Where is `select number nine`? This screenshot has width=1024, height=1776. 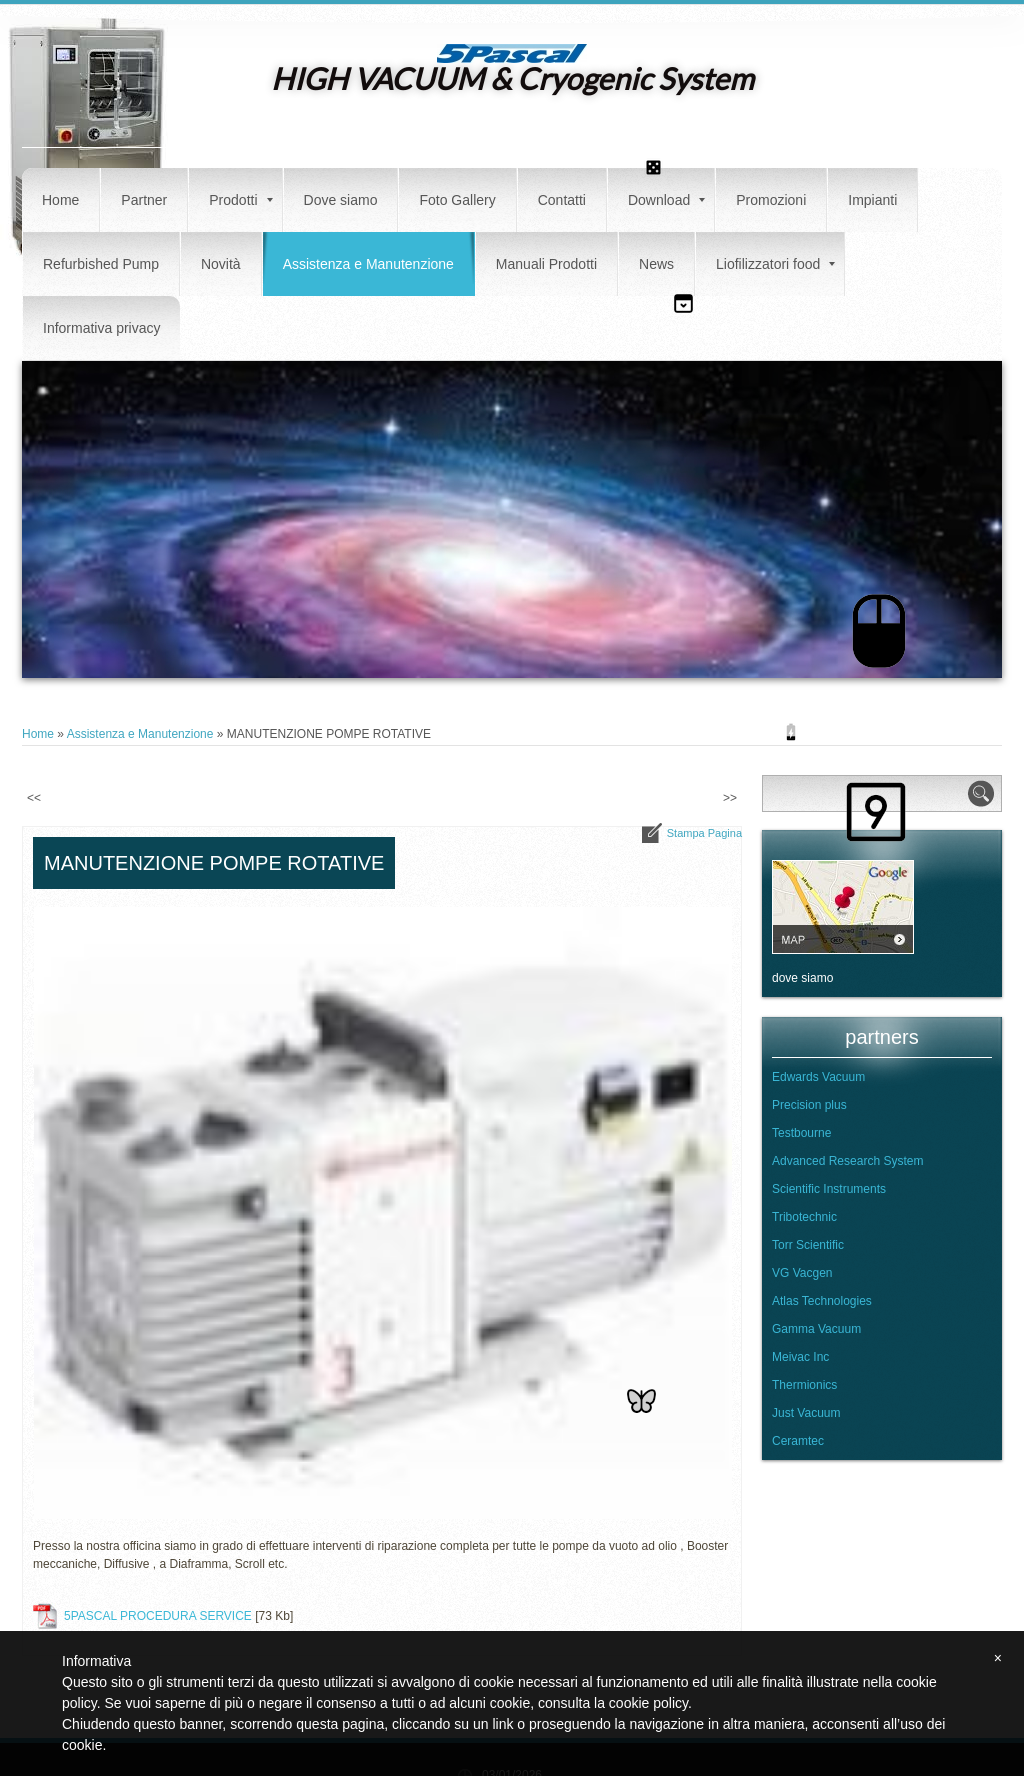
select number nine is located at coordinates (876, 812).